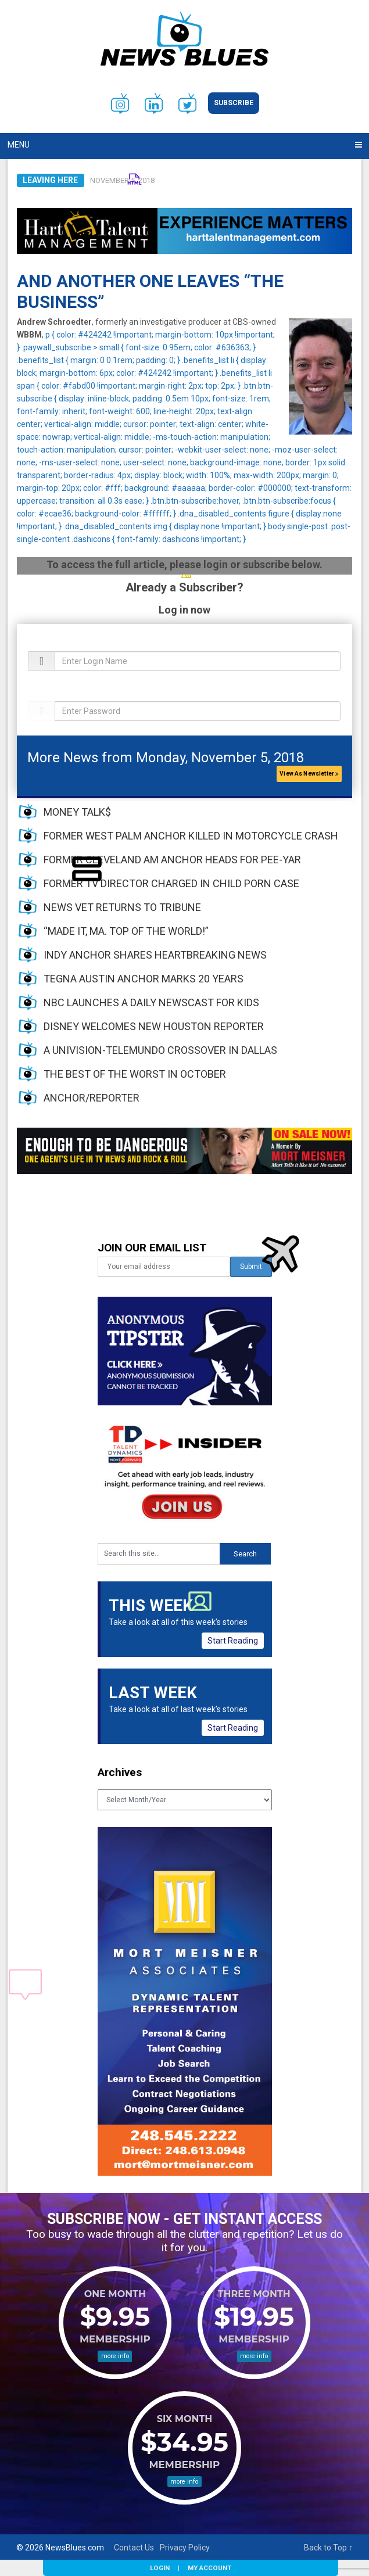  Describe the element at coordinates (87, 869) in the screenshot. I see `switch to row view layout` at that location.